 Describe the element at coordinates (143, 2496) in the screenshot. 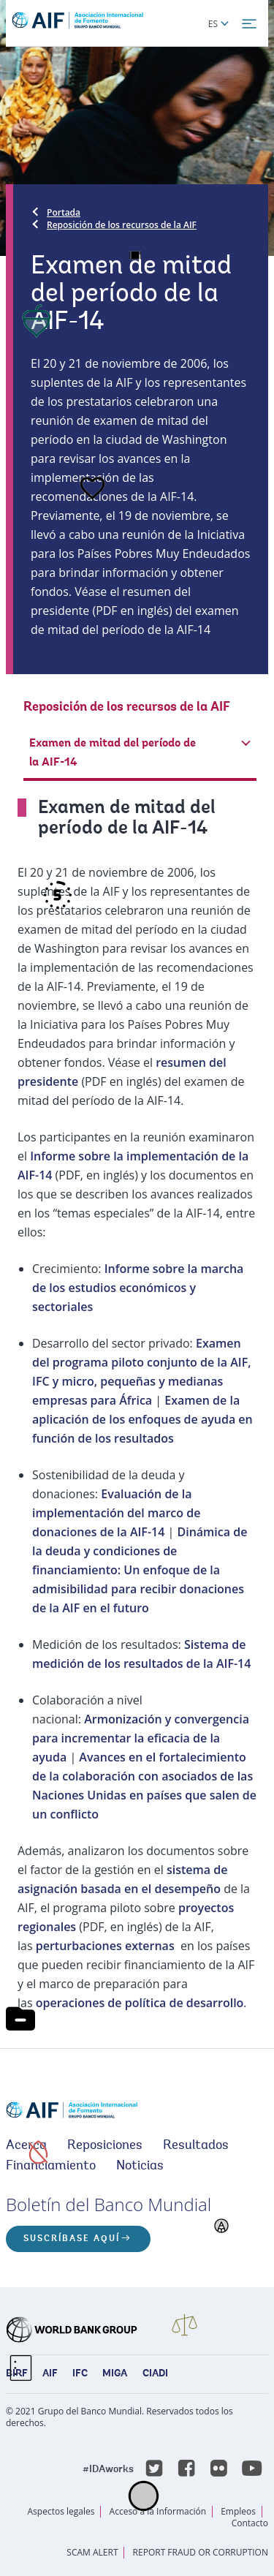

I see `unselected radio button option` at that location.